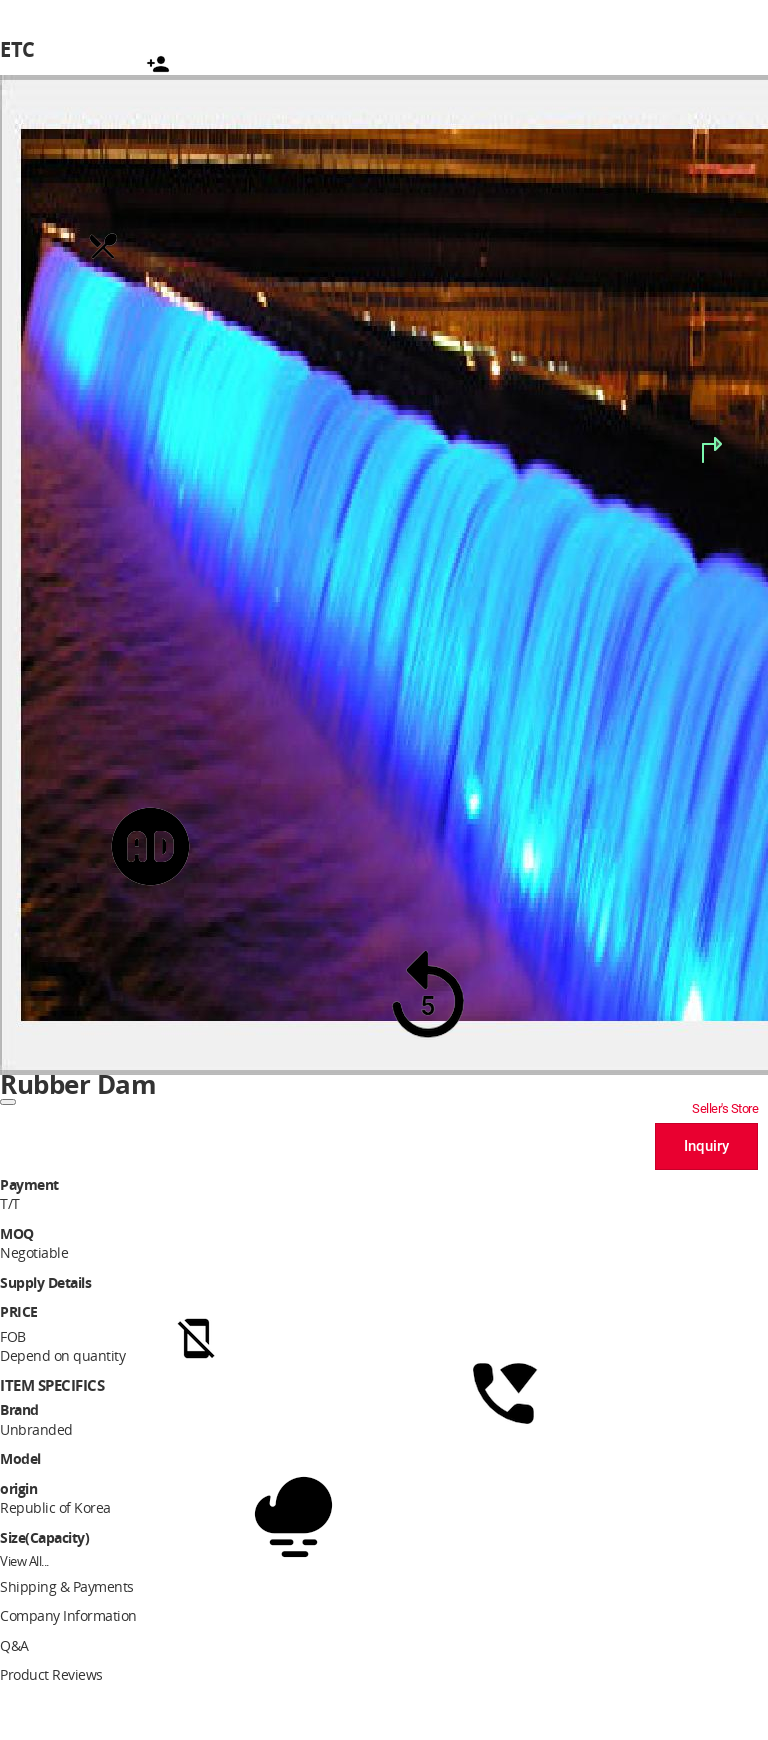 The image size is (768, 1740). What do you see at coordinates (150, 846) in the screenshot?
I see `indicates sponsored or advertisement content` at bounding box center [150, 846].